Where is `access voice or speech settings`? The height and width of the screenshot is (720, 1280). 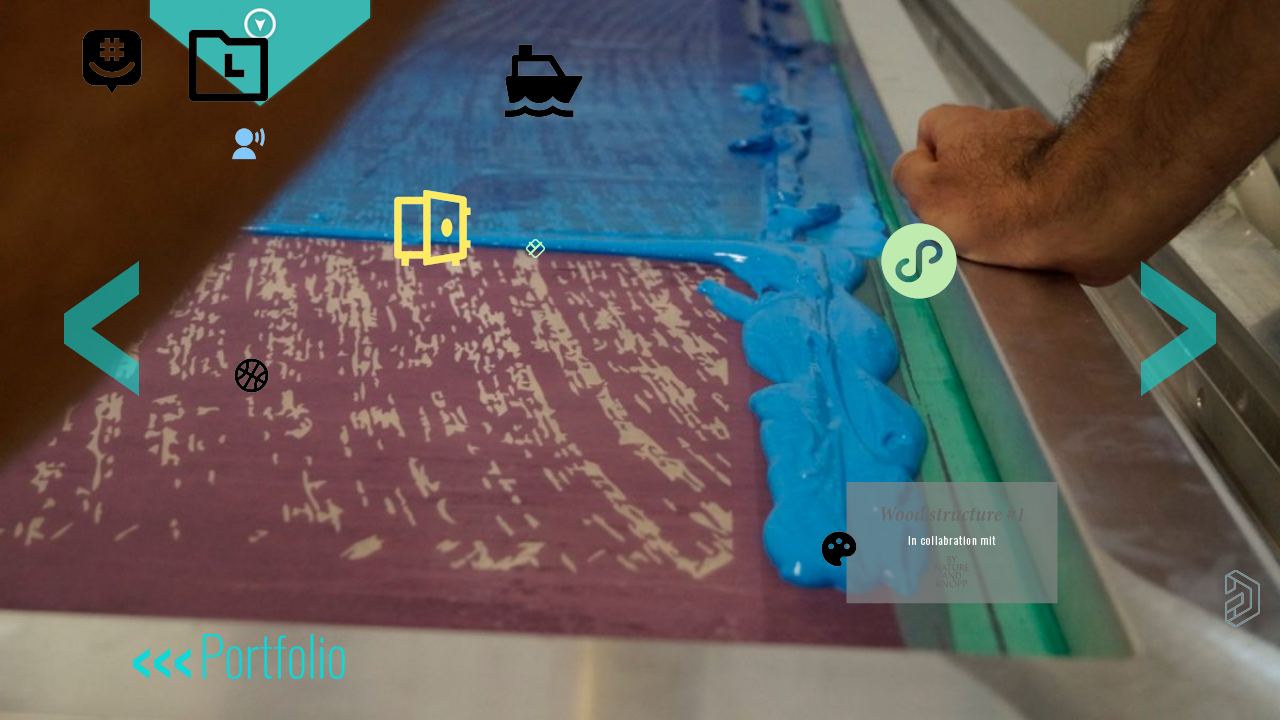 access voice or speech settings is located at coordinates (248, 144).